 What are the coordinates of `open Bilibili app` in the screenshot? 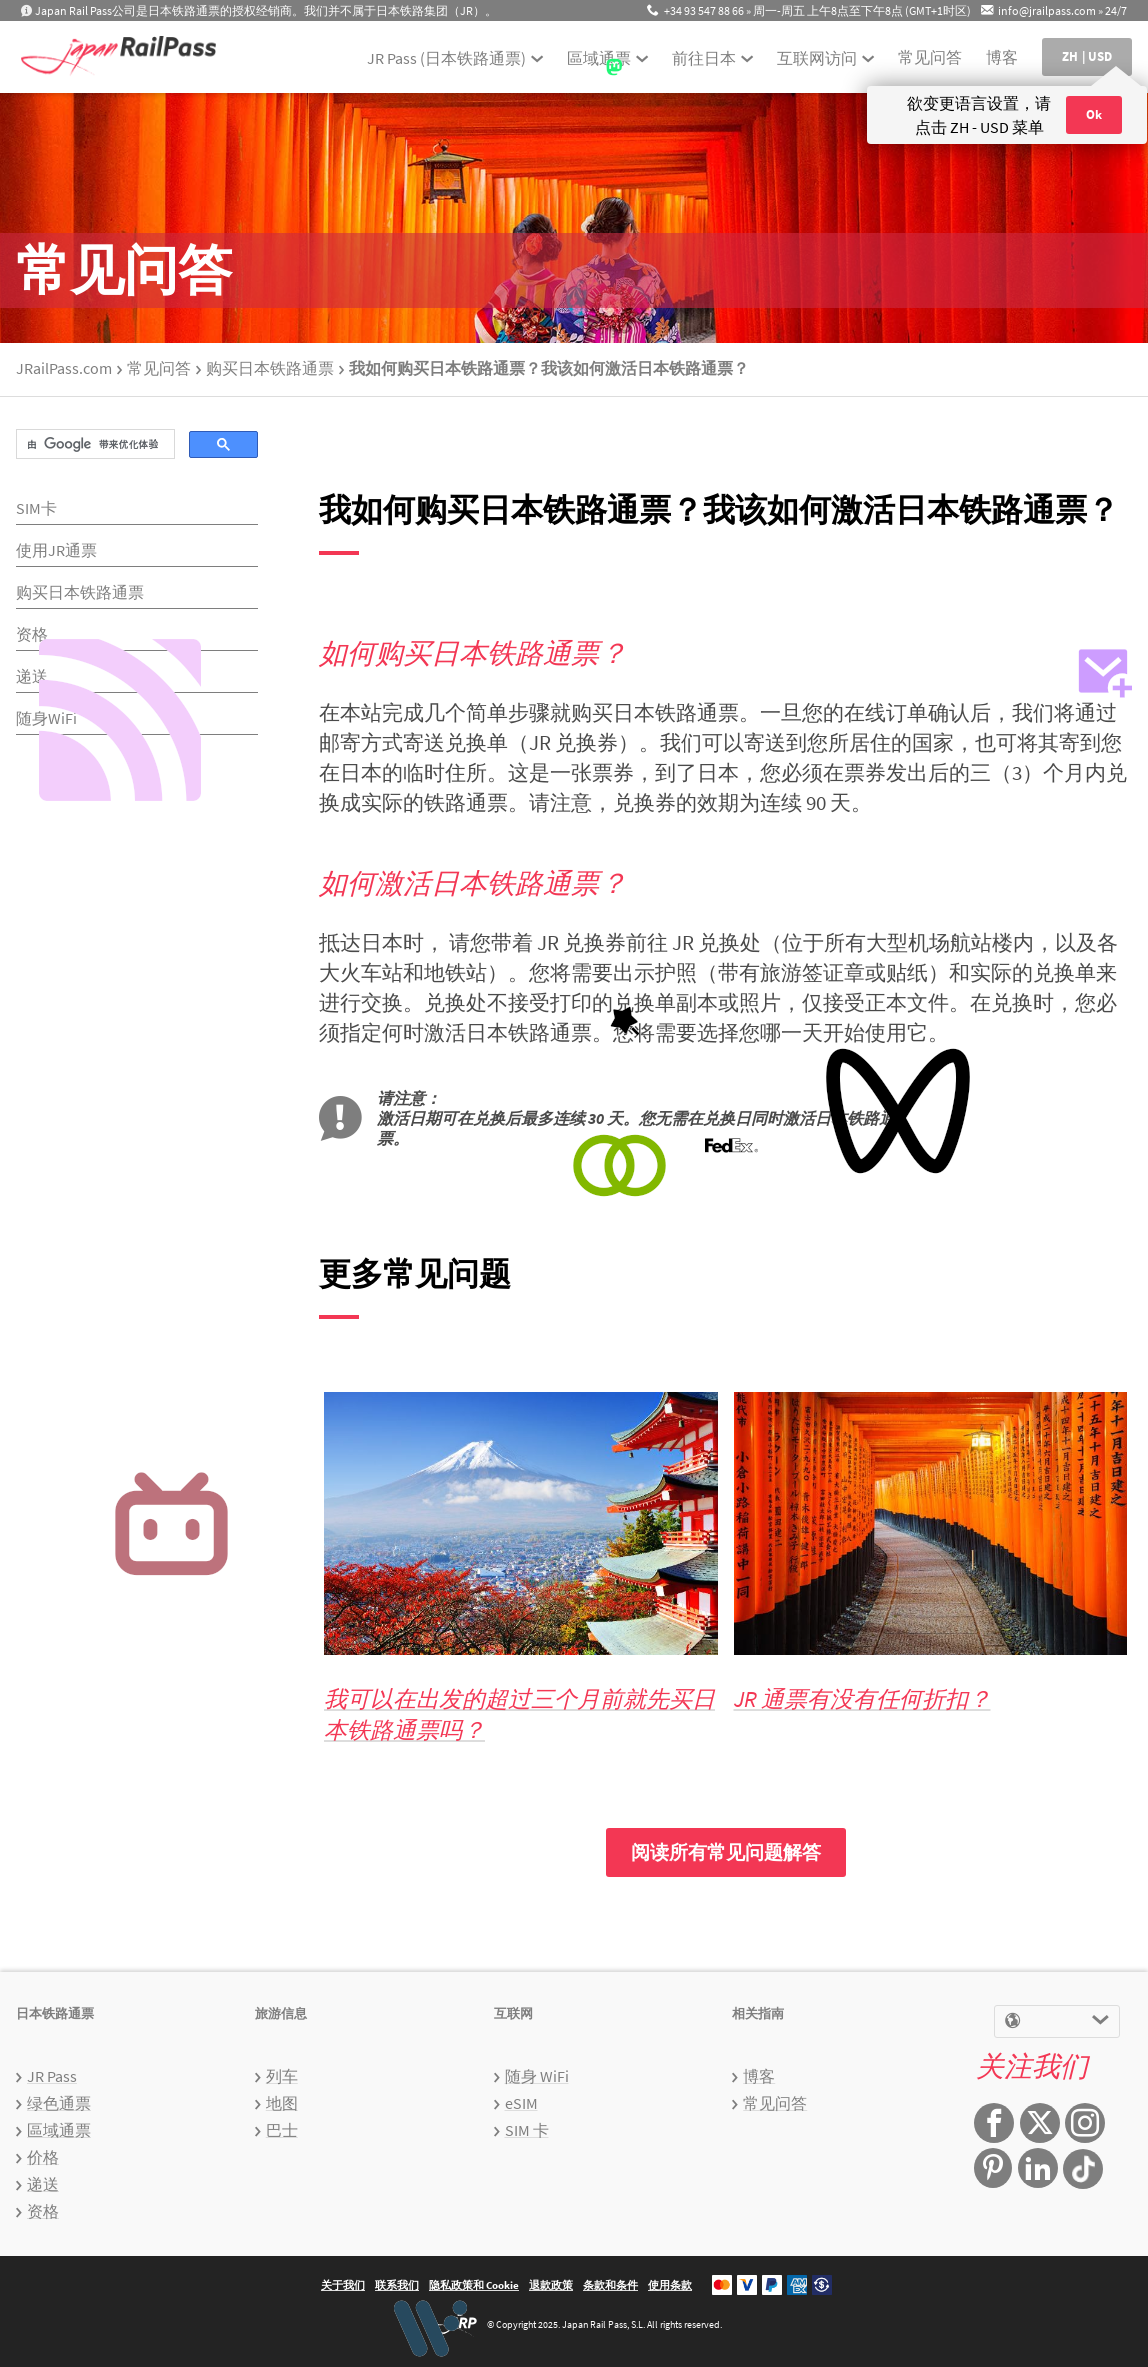 It's located at (171, 1524).